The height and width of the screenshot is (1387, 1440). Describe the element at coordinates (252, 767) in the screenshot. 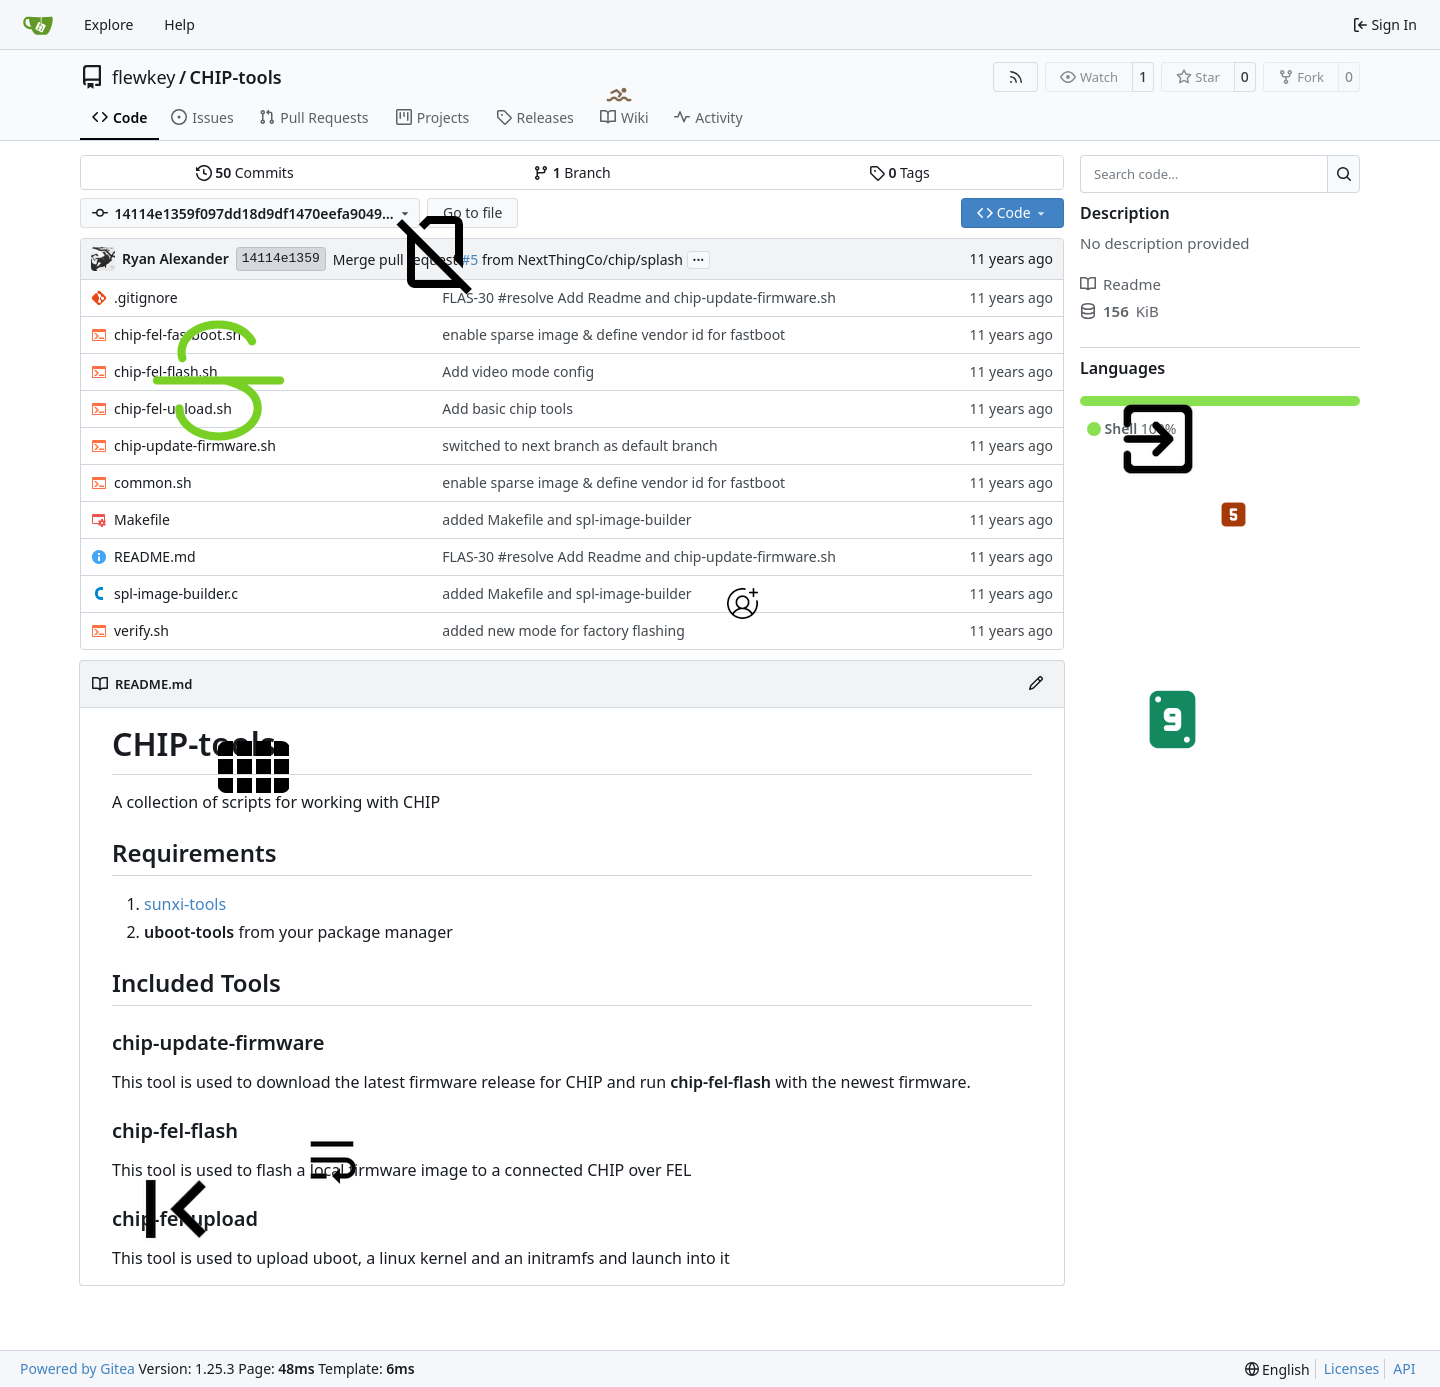

I see `switch to comfortable grid view` at that location.